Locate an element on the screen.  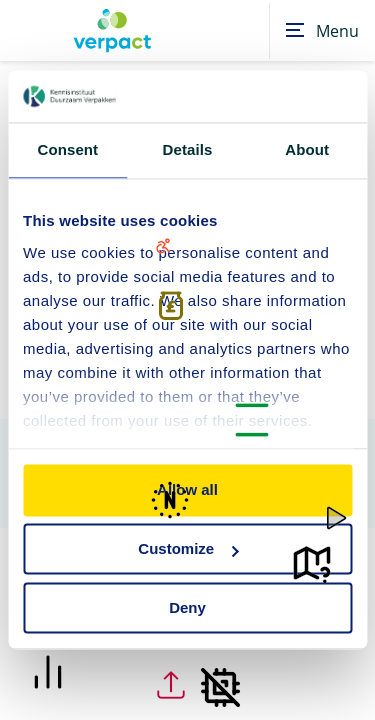
accessibility options or settings is located at coordinates (163, 245).